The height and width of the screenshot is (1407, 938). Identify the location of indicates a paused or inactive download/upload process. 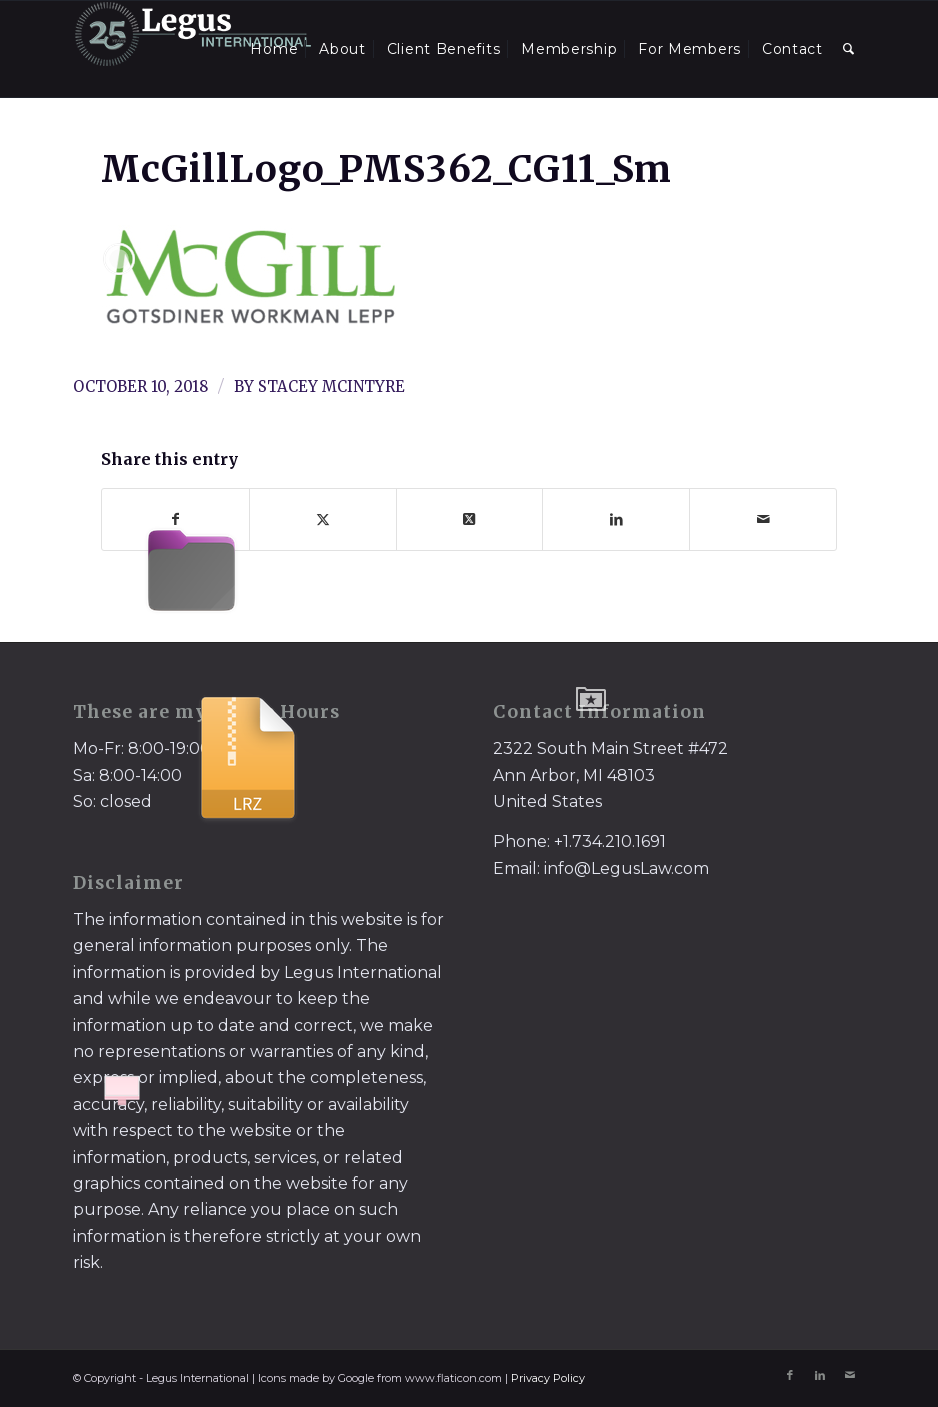
(119, 259).